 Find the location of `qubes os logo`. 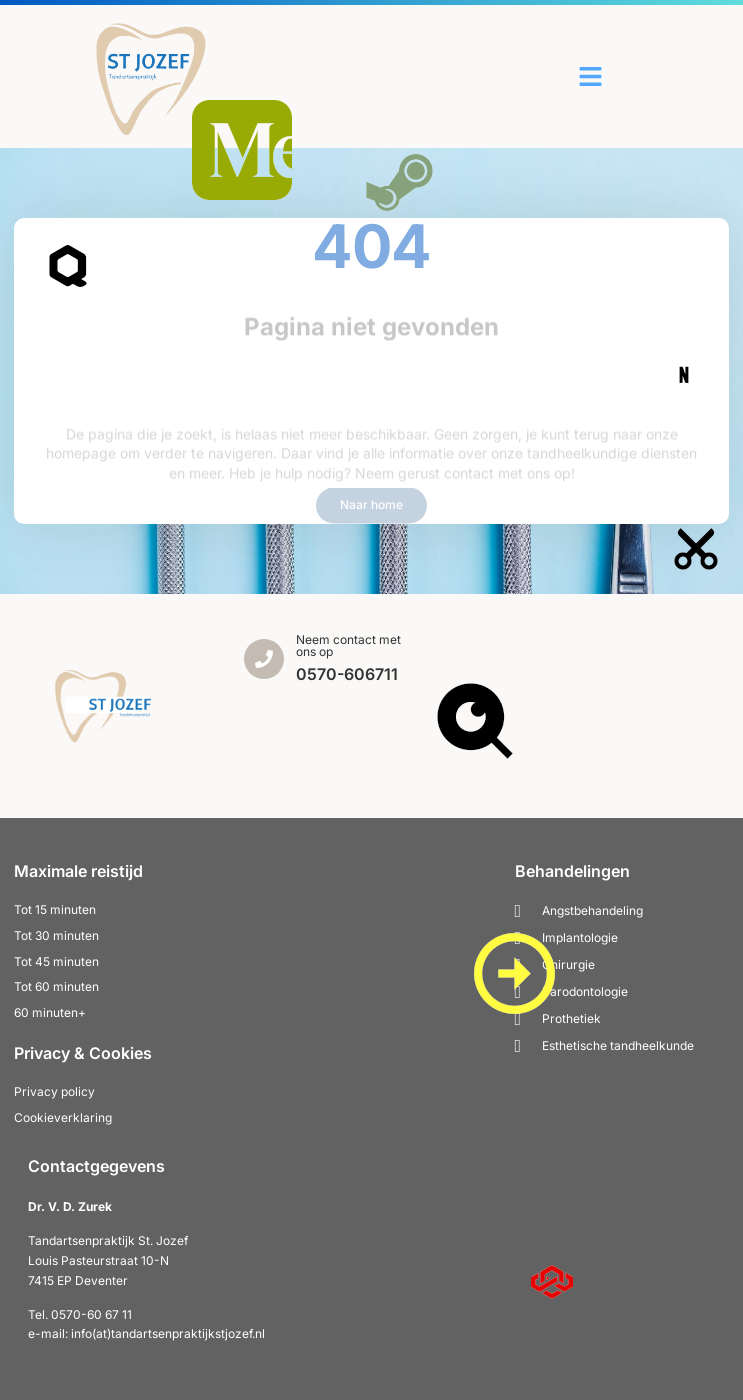

qubes os logo is located at coordinates (68, 266).